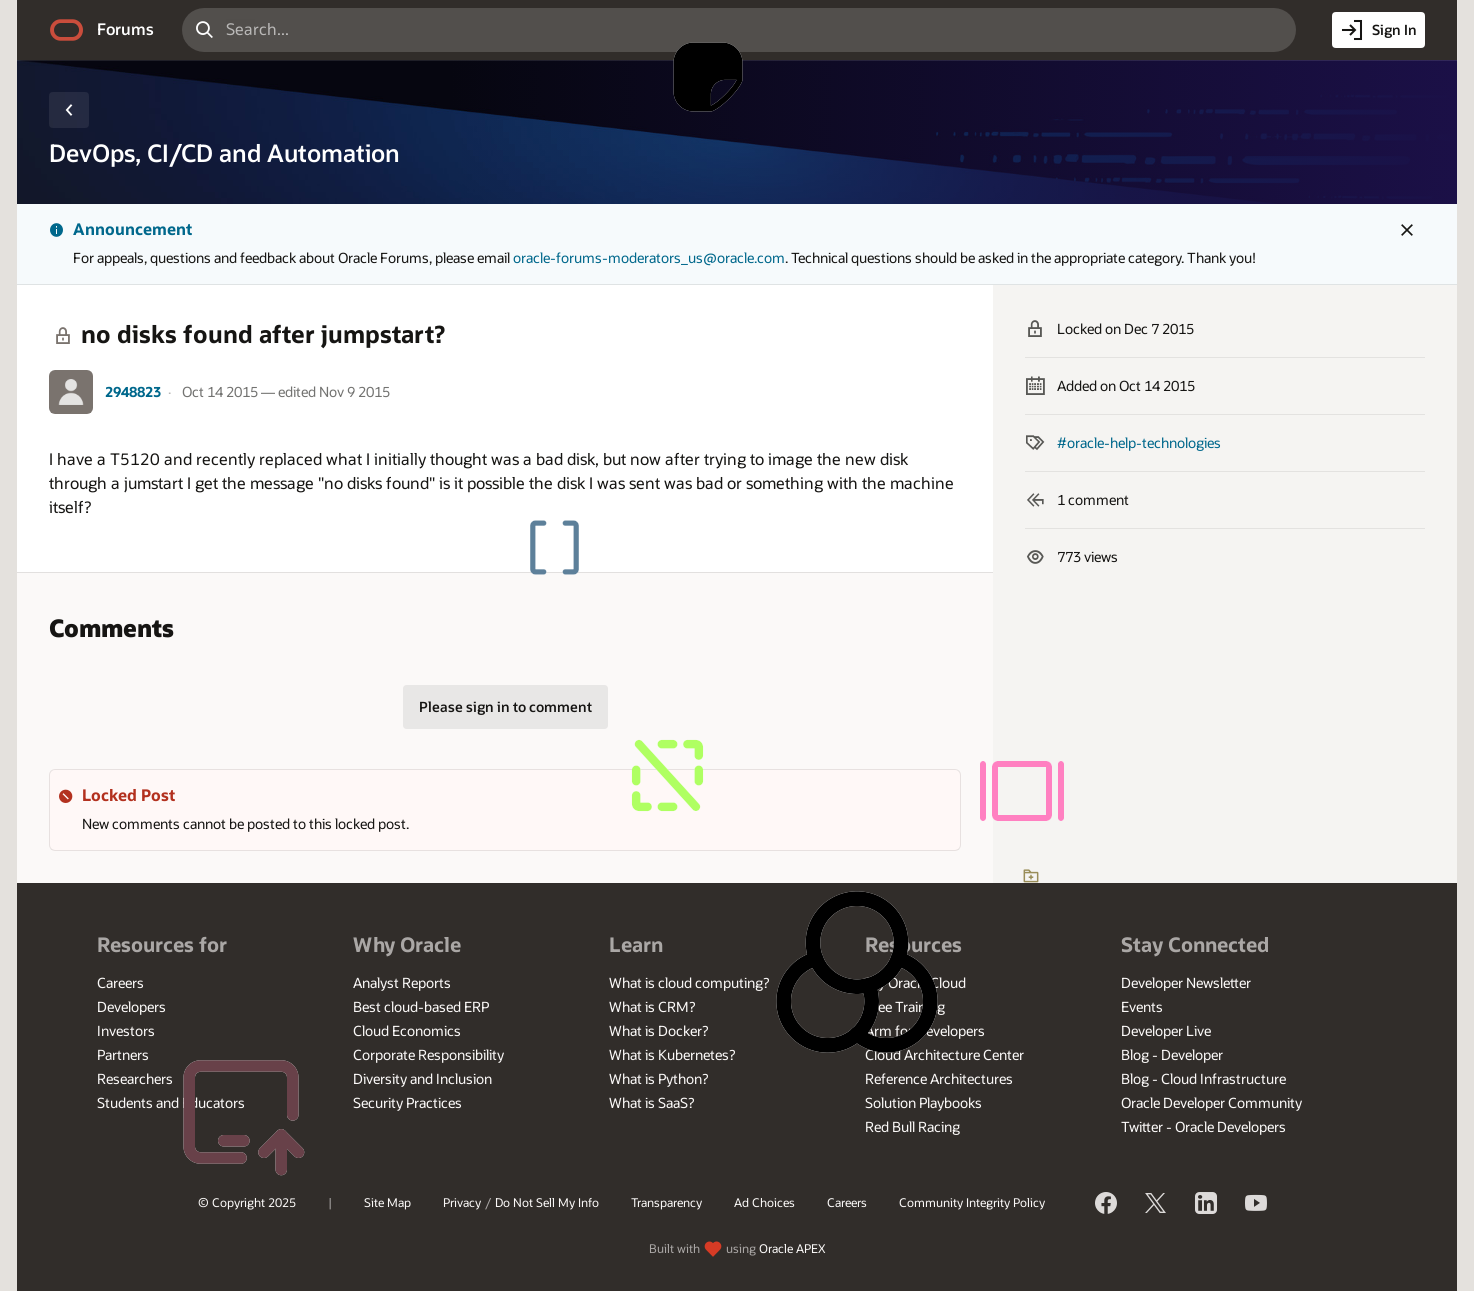 This screenshot has width=1474, height=1291. I want to click on start a slideshow presentation, so click(1022, 791).